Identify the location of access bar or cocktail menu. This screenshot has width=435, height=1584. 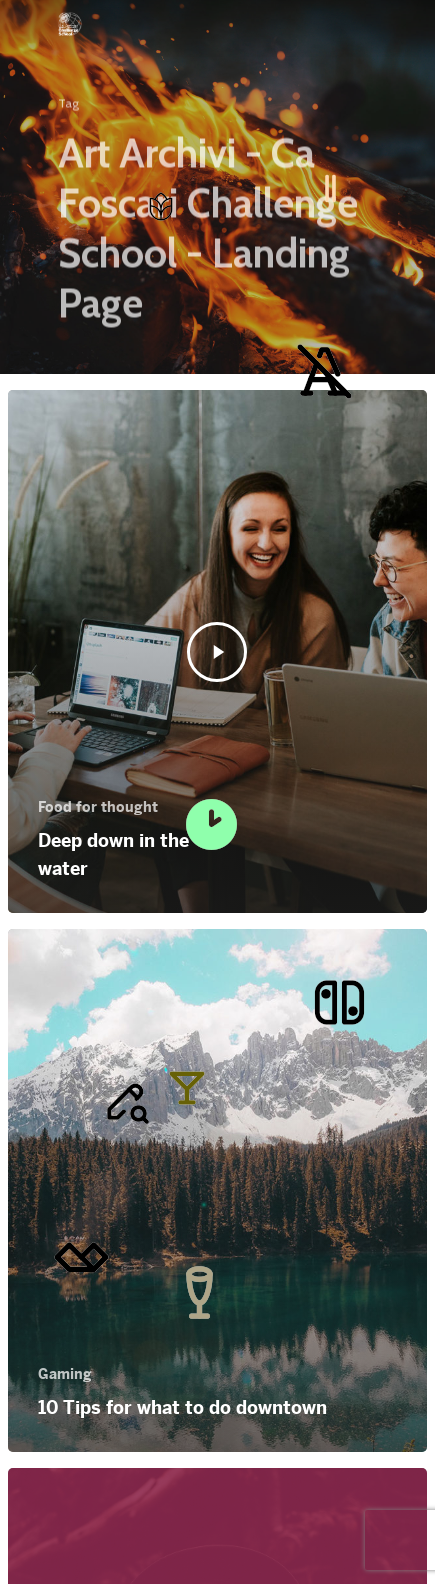
(187, 1087).